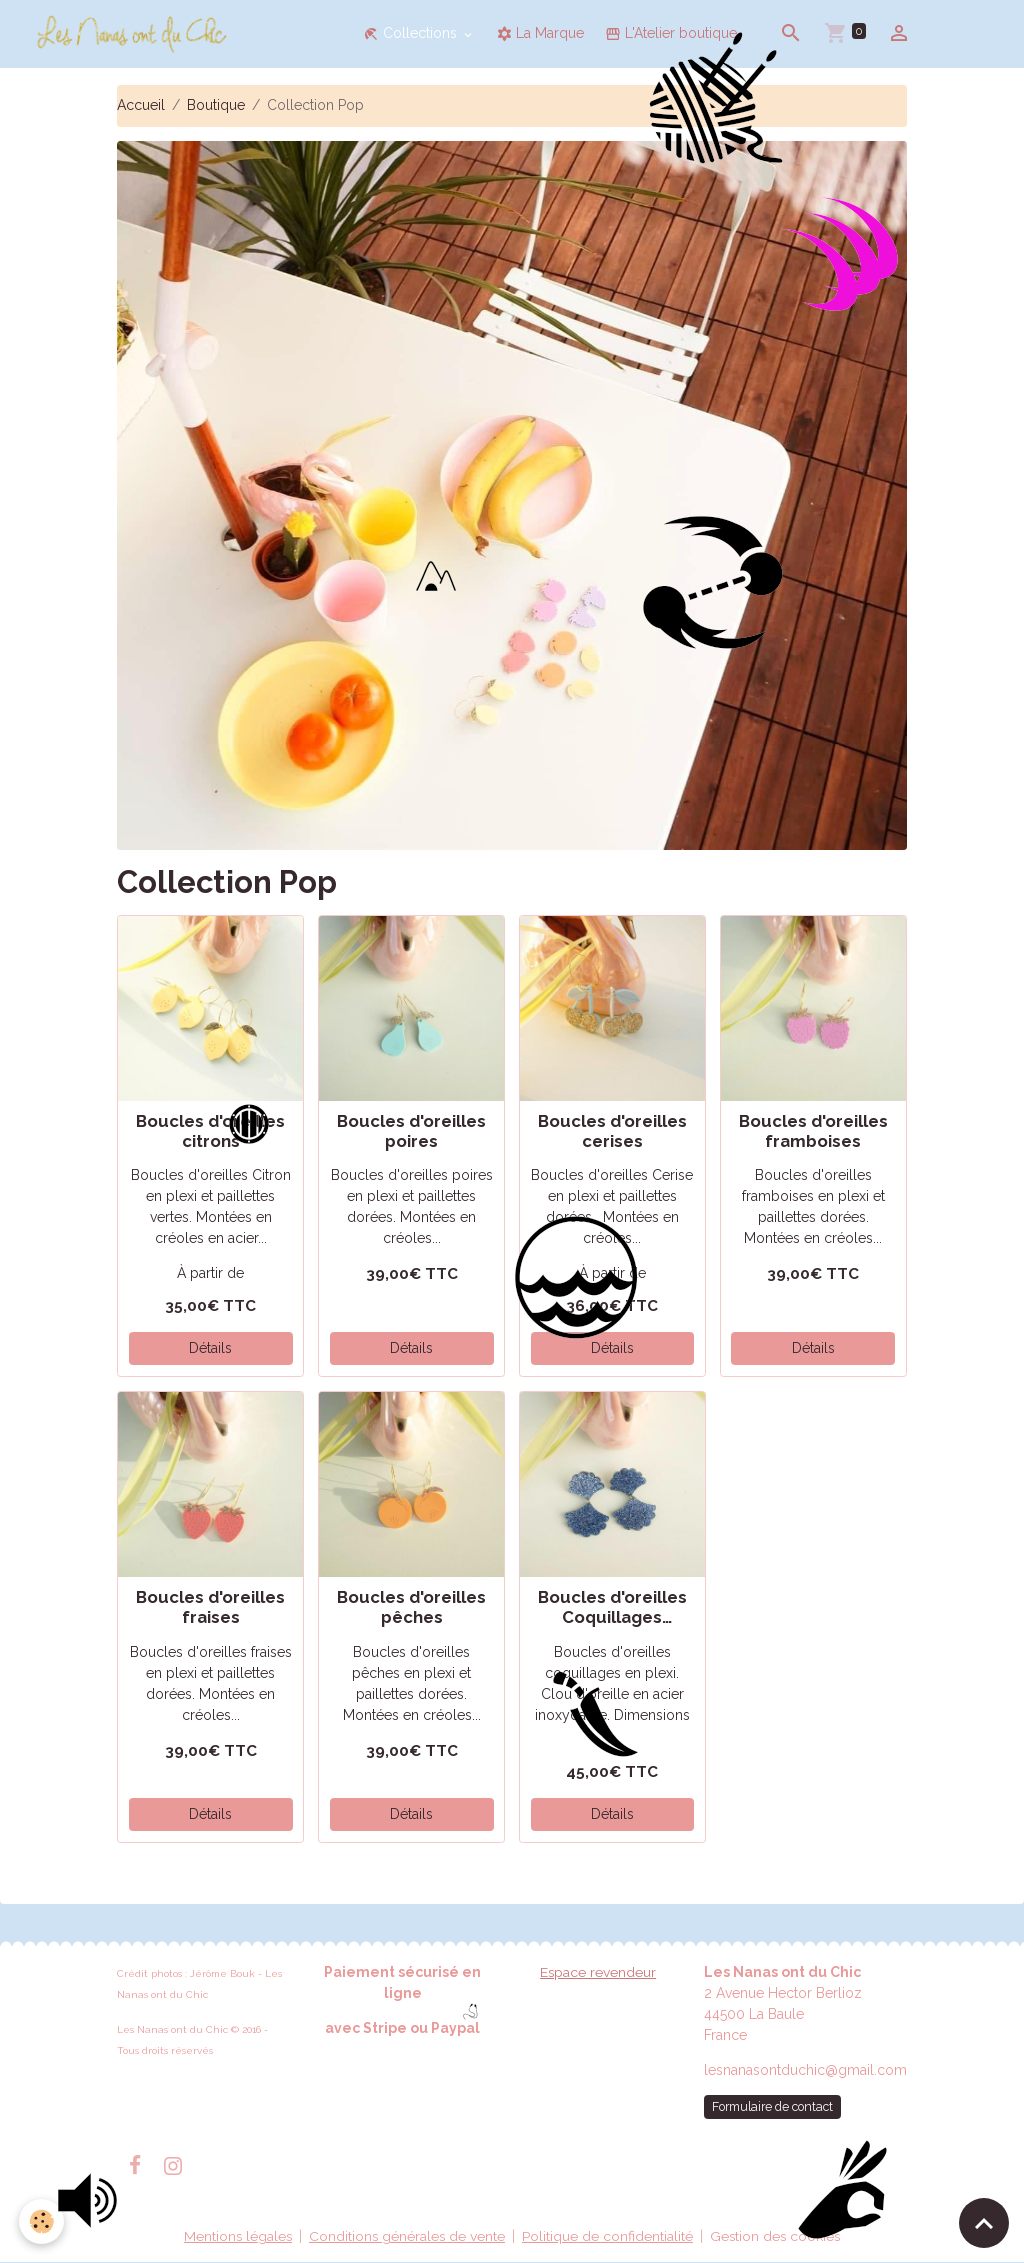 This screenshot has width=1024, height=2263. Describe the element at coordinates (470, 2011) in the screenshot. I see `connect to wireless earbuds` at that location.